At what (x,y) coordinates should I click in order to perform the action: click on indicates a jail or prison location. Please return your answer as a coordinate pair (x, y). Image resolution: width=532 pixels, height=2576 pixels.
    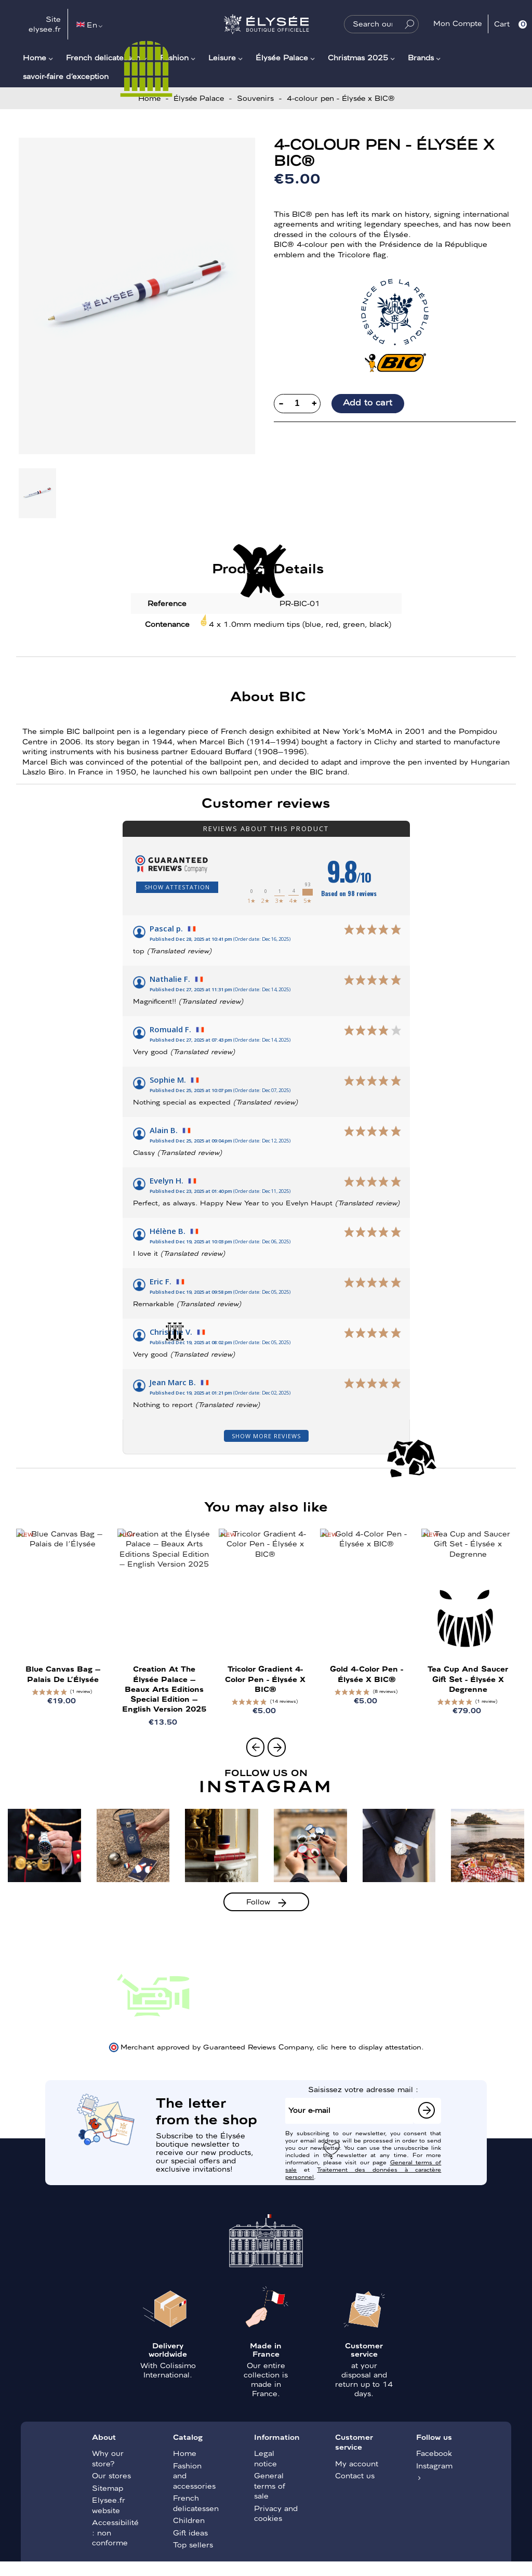
    Looking at the image, I should click on (146, 69).